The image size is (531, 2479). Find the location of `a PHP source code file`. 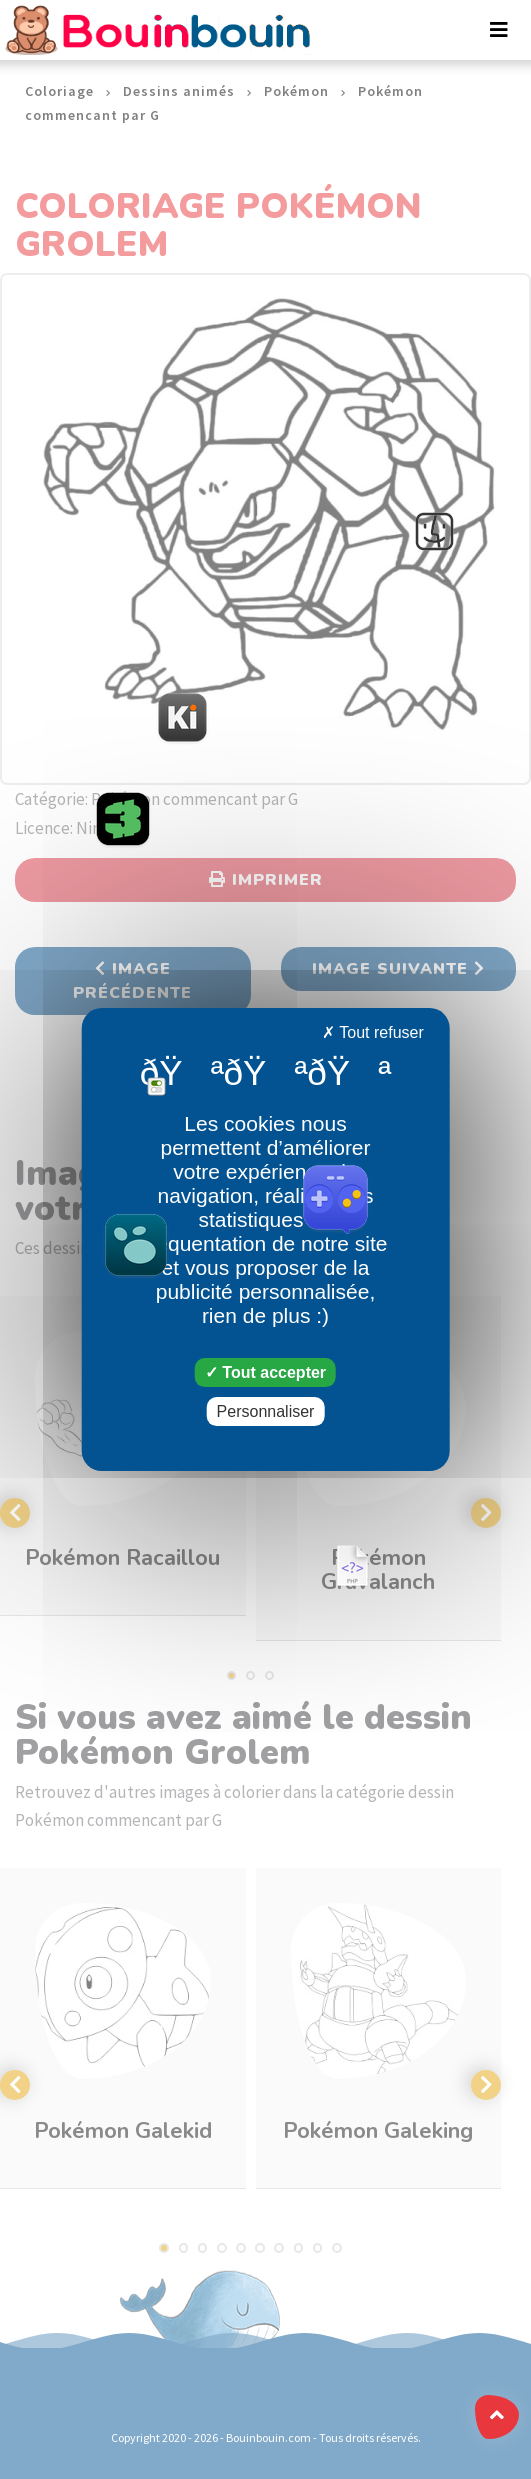

a PHP source code file is located at coordinates (352, 1566).